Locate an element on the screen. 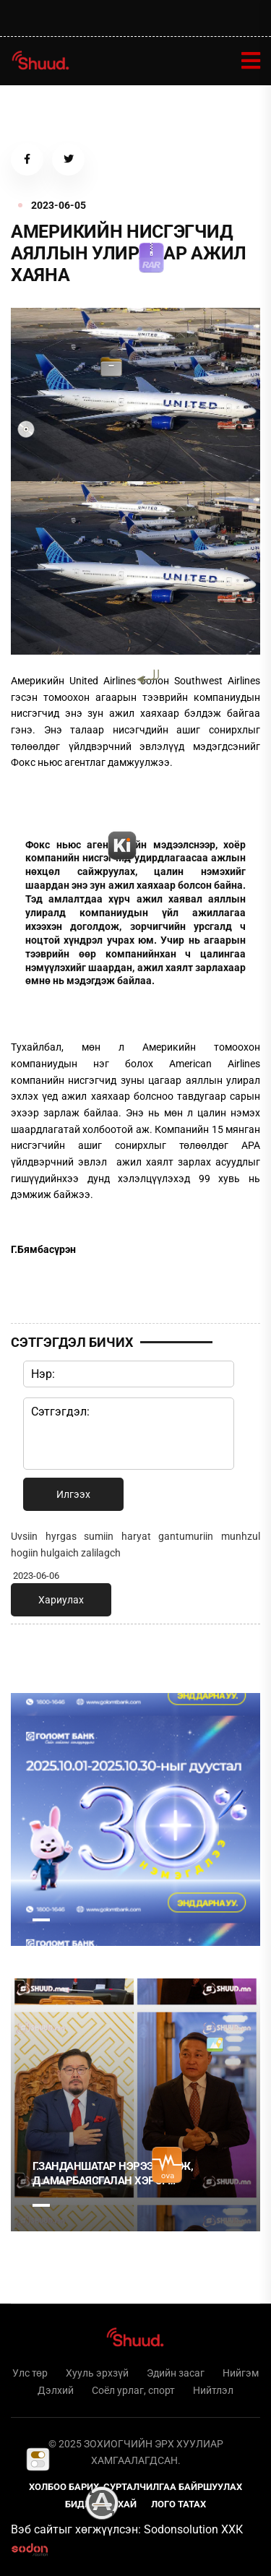 The image size is (271, 2576). reply to all recipients of an email is located at coordinates (147, 676).